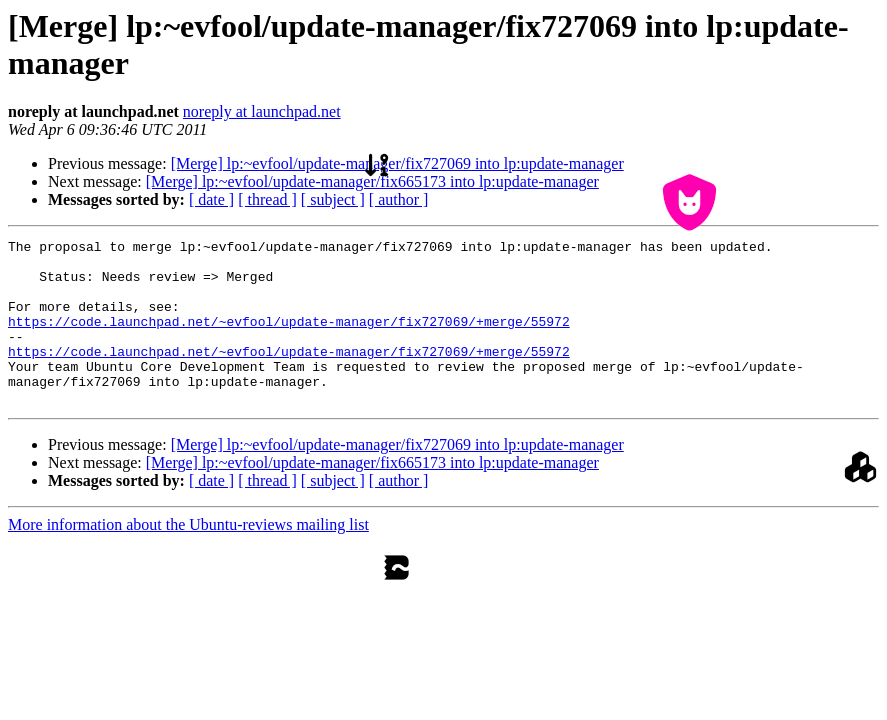 The height and width of the screenshot is (720, 887). I want to click on pet protection or insurance services, so click(689, 202).